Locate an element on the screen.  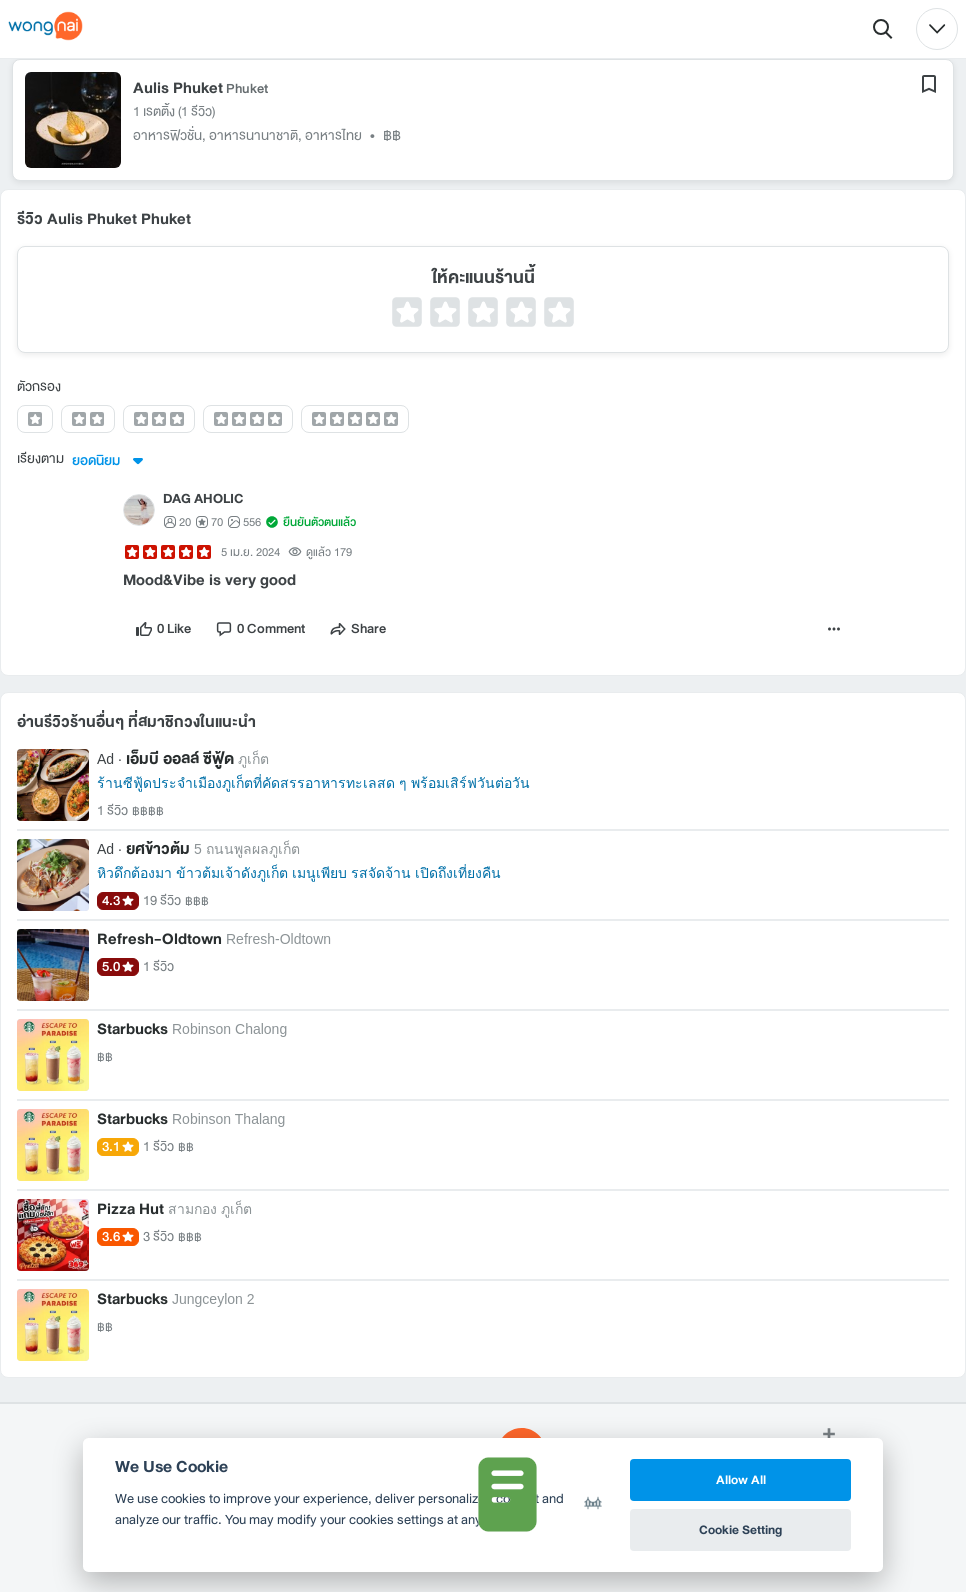
open reader mode for distraction-free viewing is located at coordinates (507, 1494).